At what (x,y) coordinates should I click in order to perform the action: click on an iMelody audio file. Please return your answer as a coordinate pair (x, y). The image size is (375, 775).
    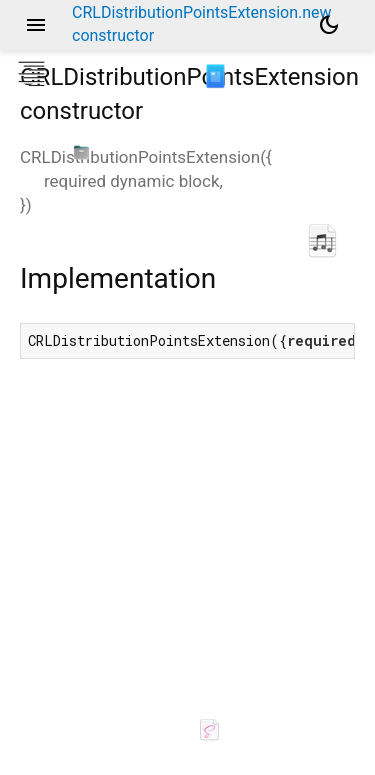
    Looking at the image, I should click on (322, 240).